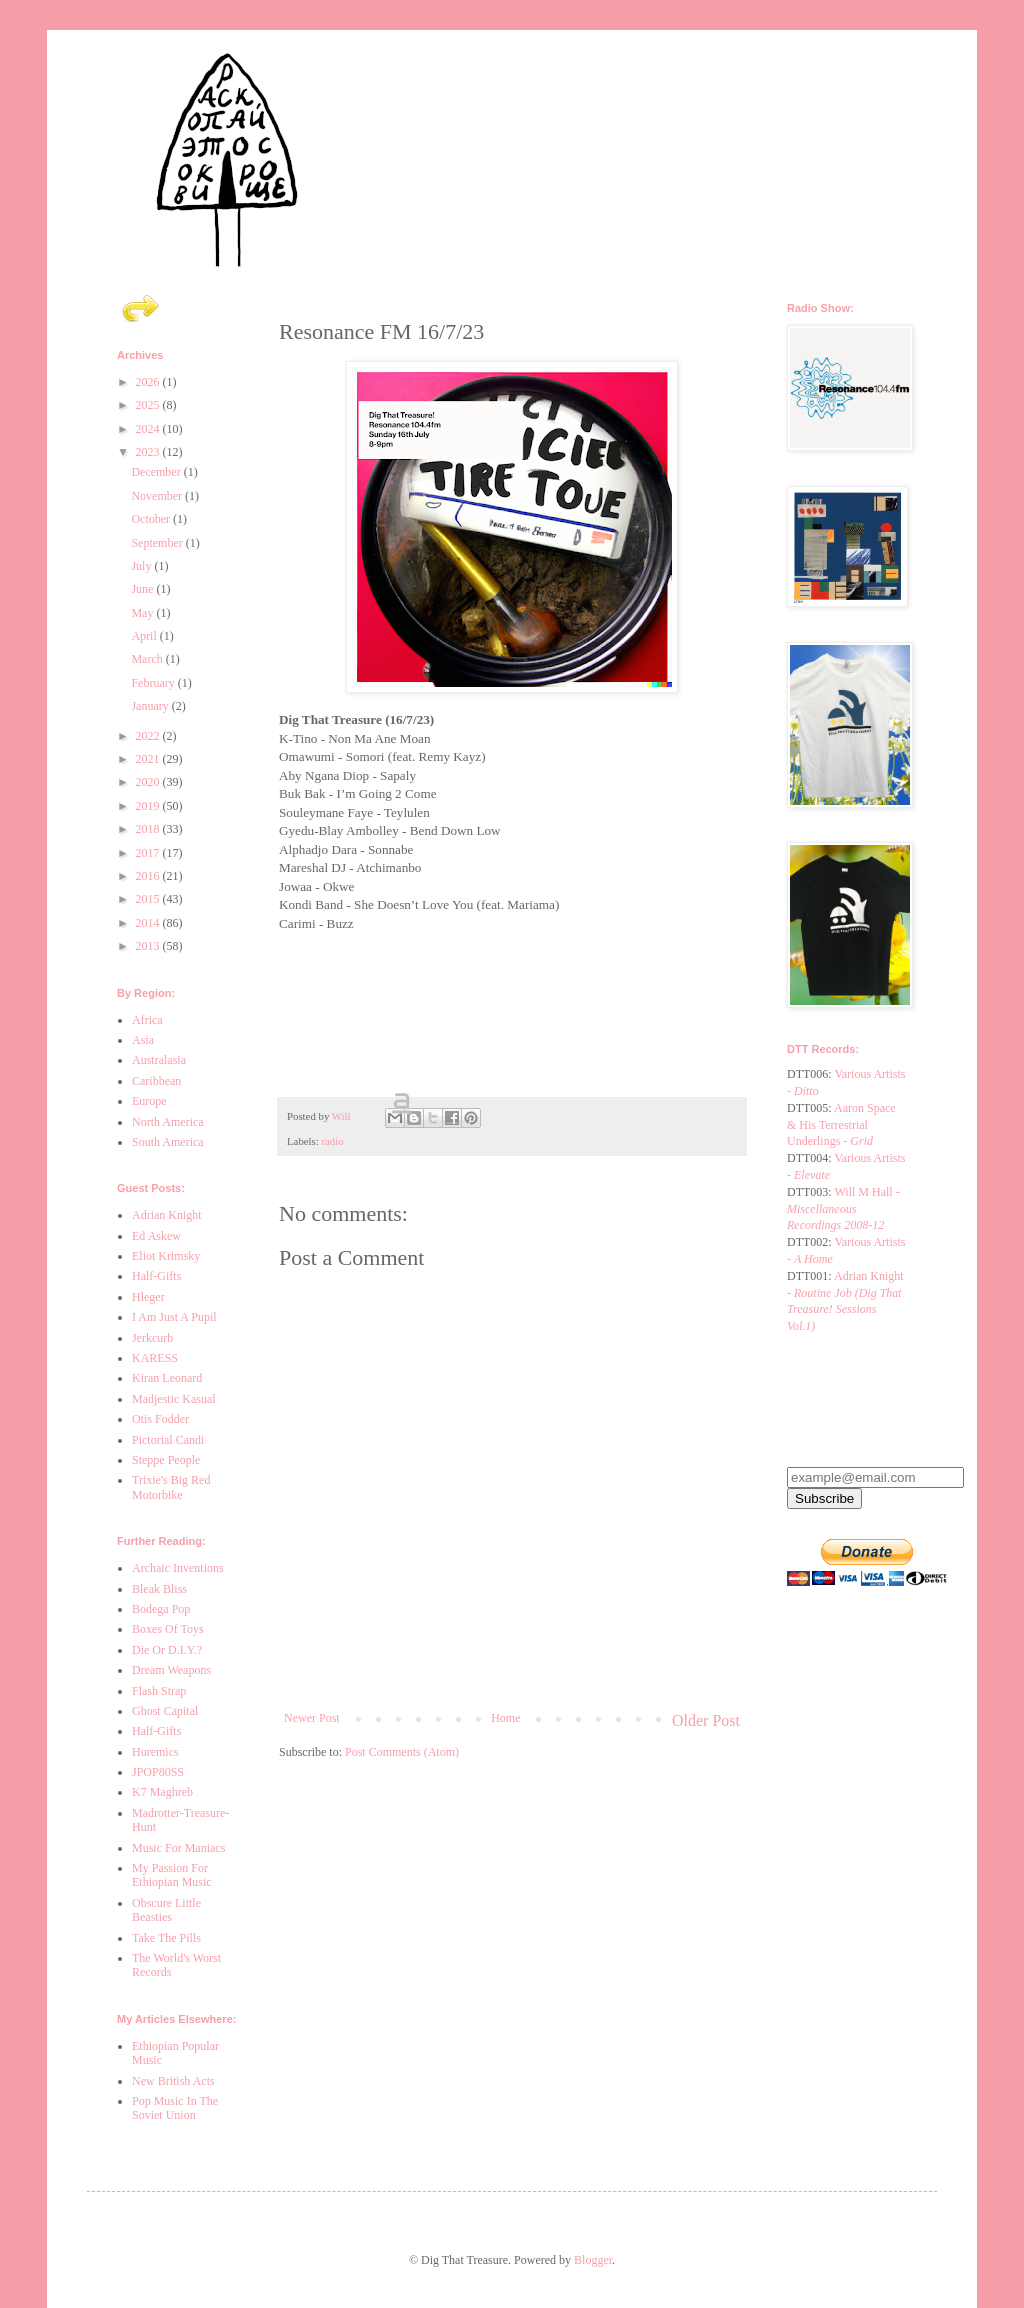 The image size is (1024, 2308). What do you see at coordinates (141, 307) in the screenshot?
I see `redo last undone action` at bounding box center [141, 307].